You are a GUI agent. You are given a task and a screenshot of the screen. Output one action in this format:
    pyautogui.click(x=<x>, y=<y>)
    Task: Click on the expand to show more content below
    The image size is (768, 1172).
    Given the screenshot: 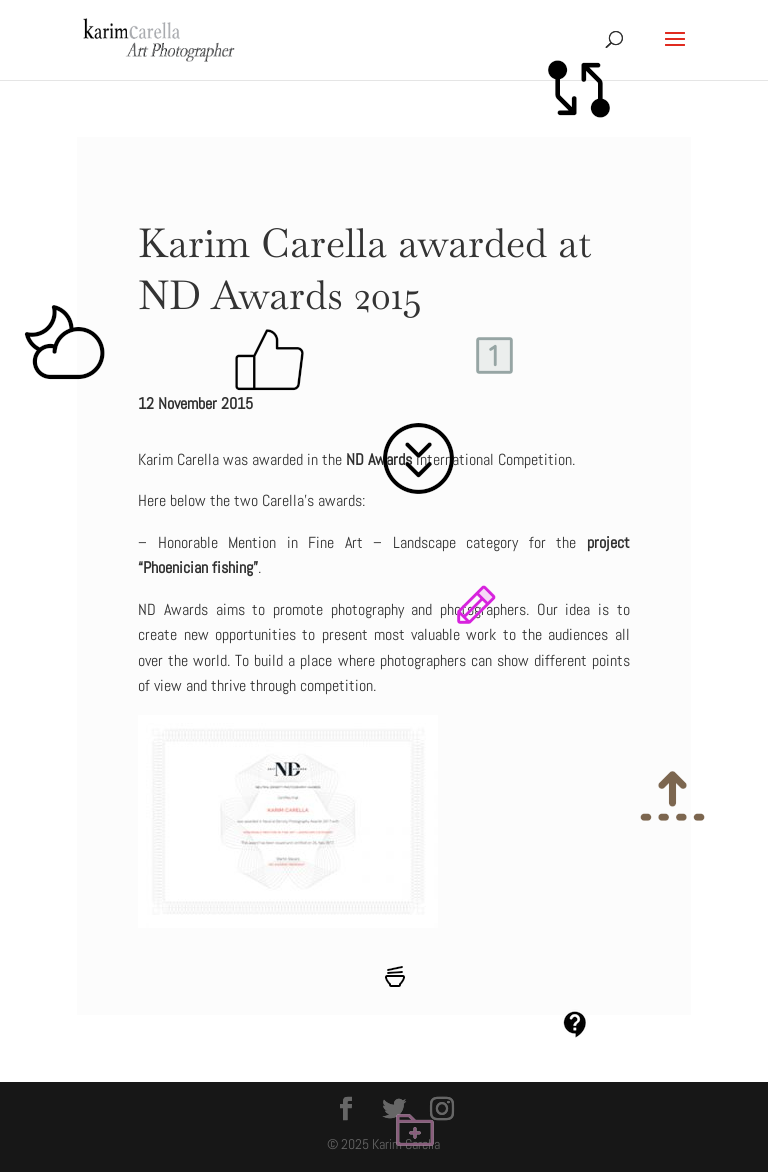 What is the action you would take?
    pyautogui.click(x=418, y=458)
    